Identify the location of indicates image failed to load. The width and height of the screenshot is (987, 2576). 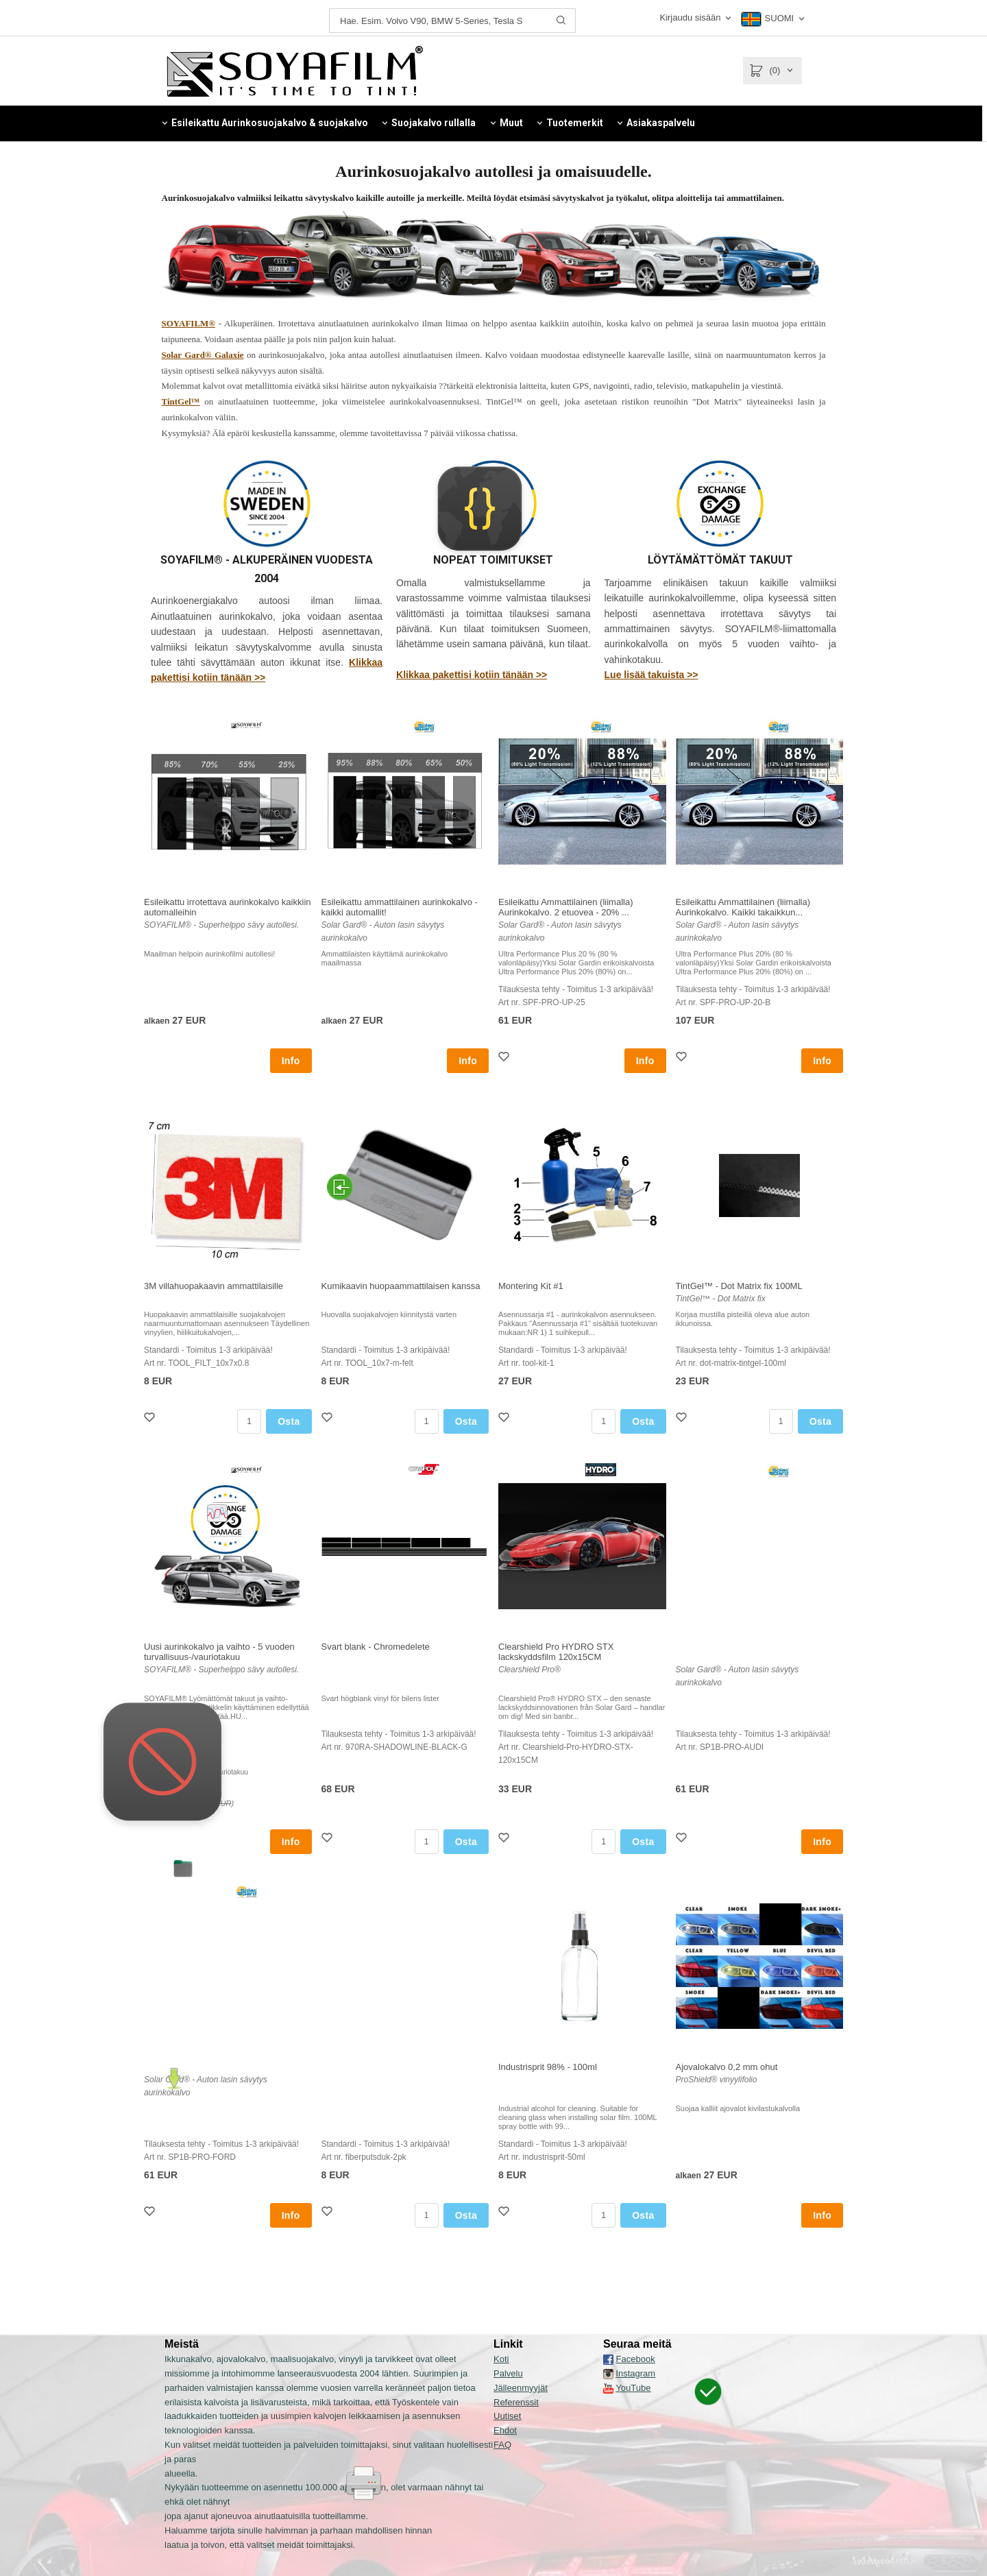
(162, 1762).